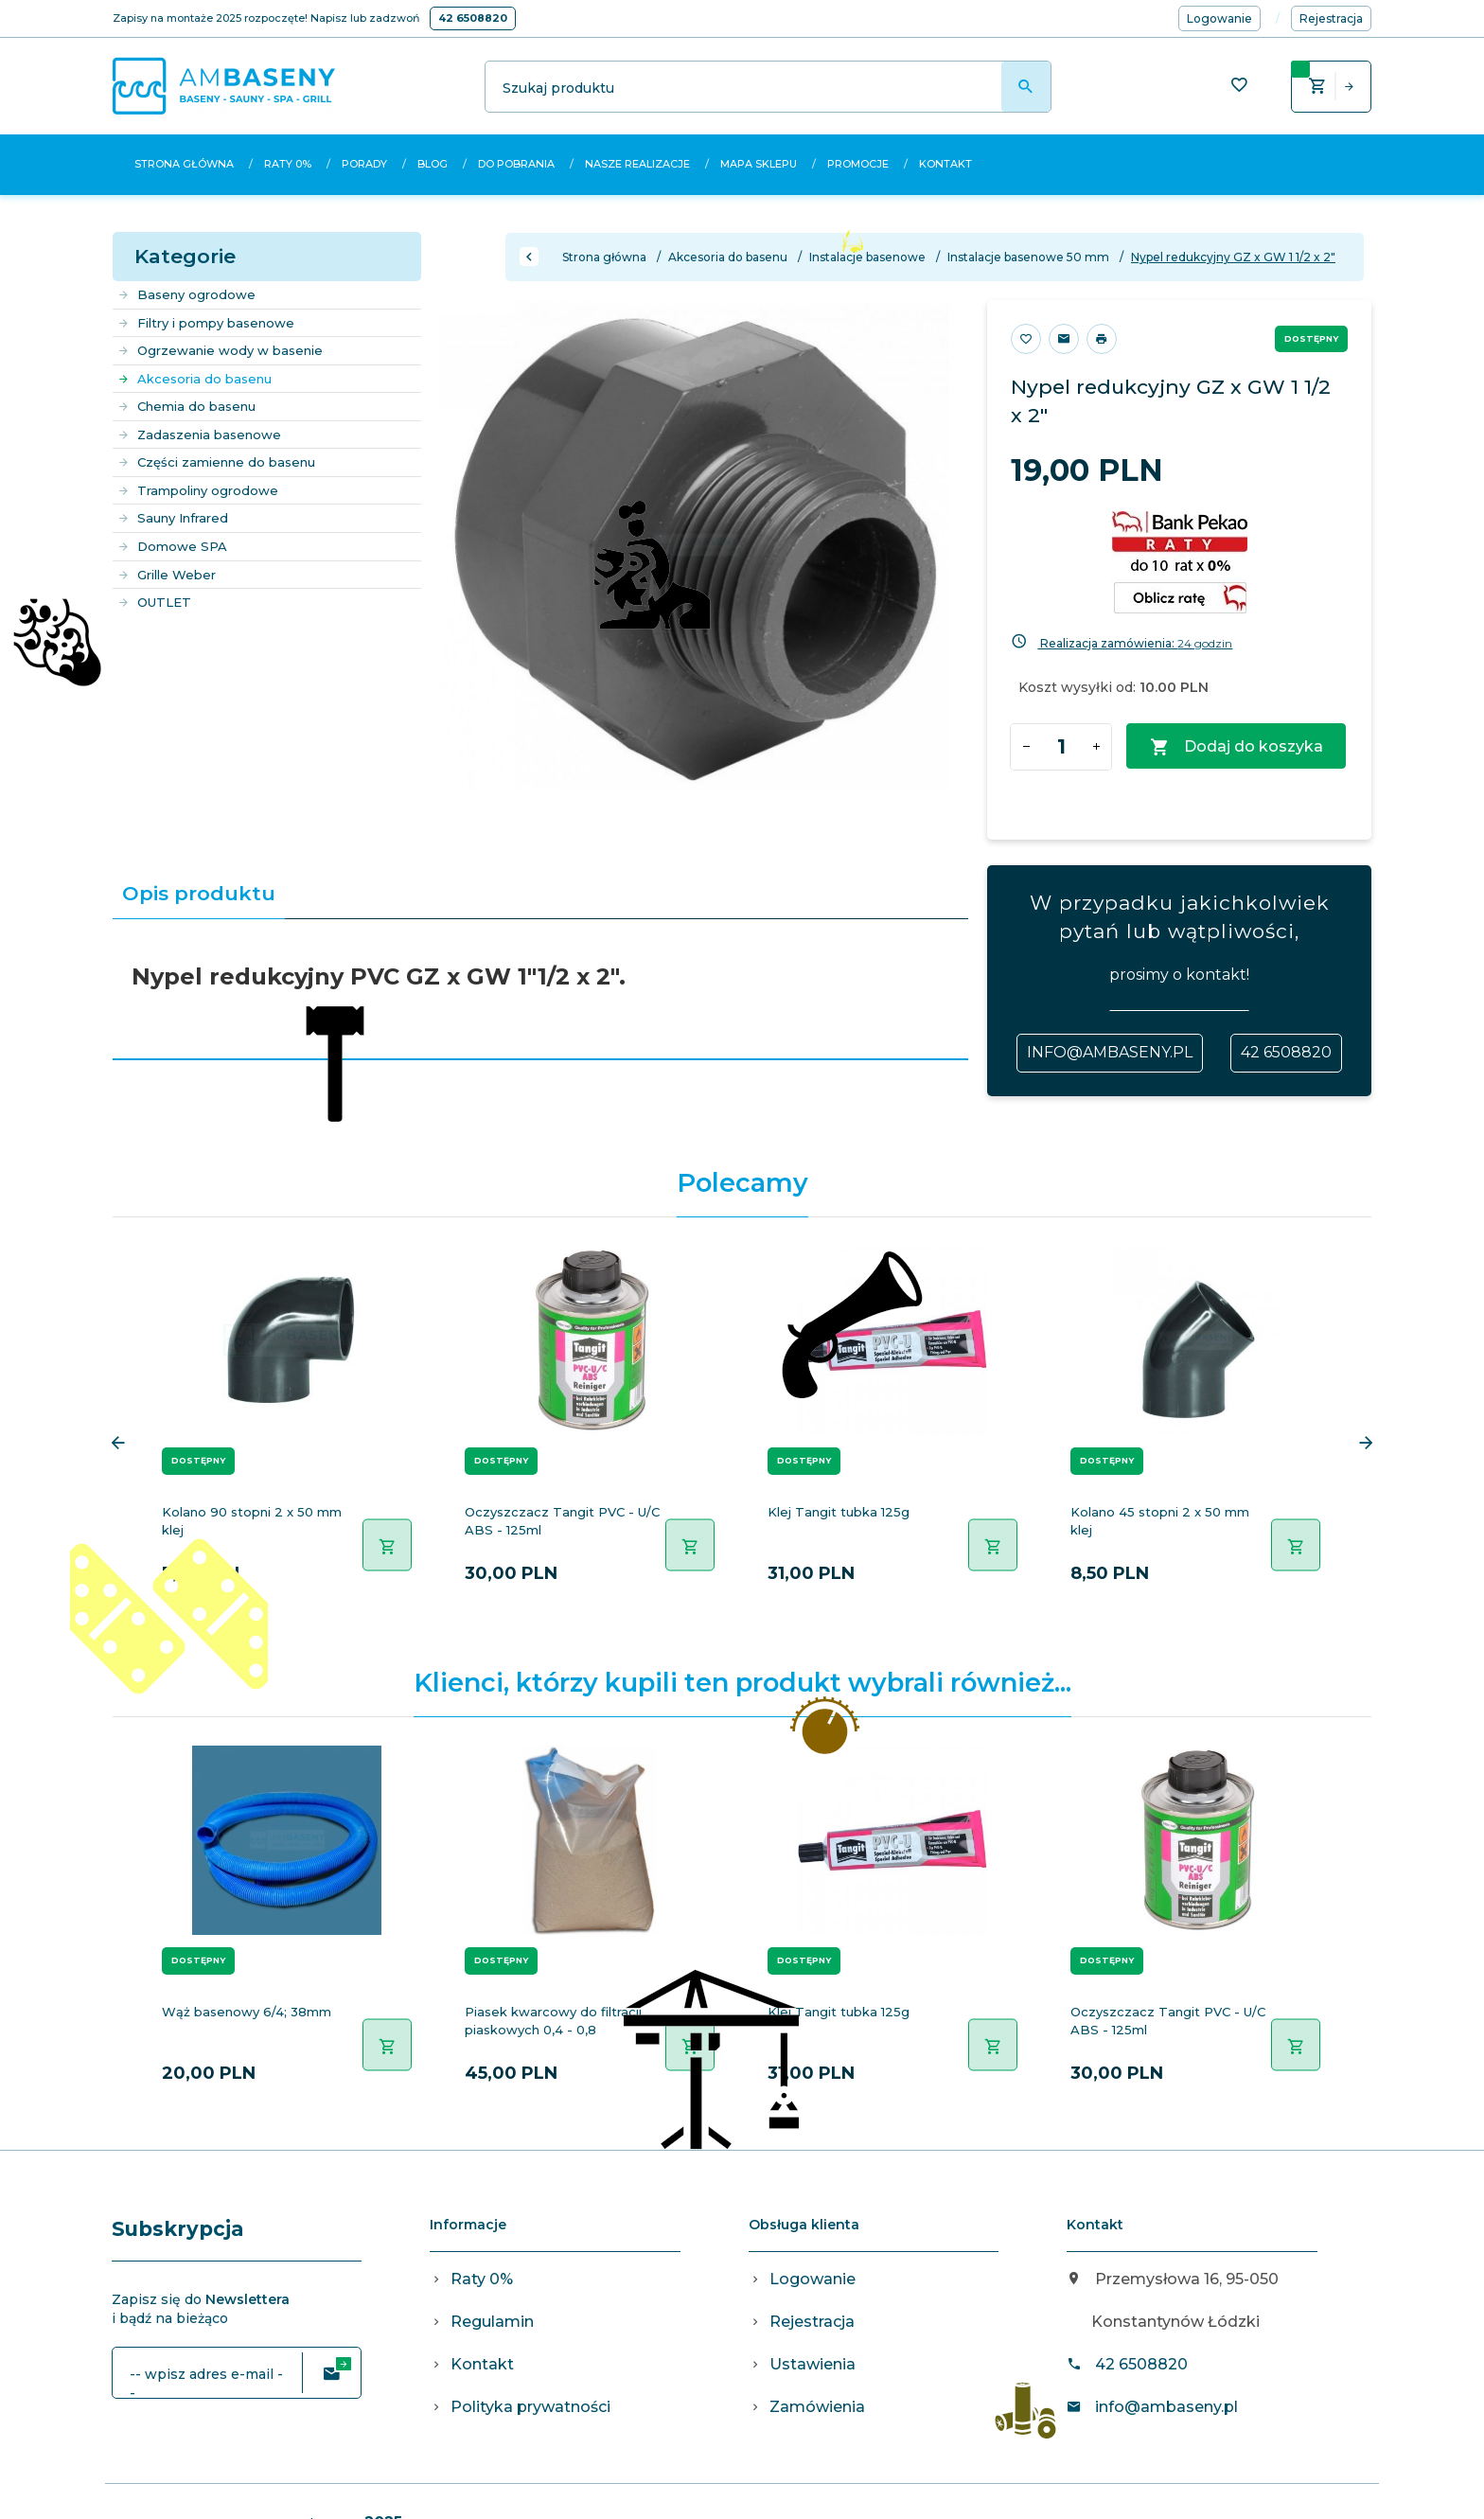 The width and height of the screenshot is (1484, 2519). Describe the element at coordinates (645, 564) in the screenshot. I see `strength tarot card icon` at that location.